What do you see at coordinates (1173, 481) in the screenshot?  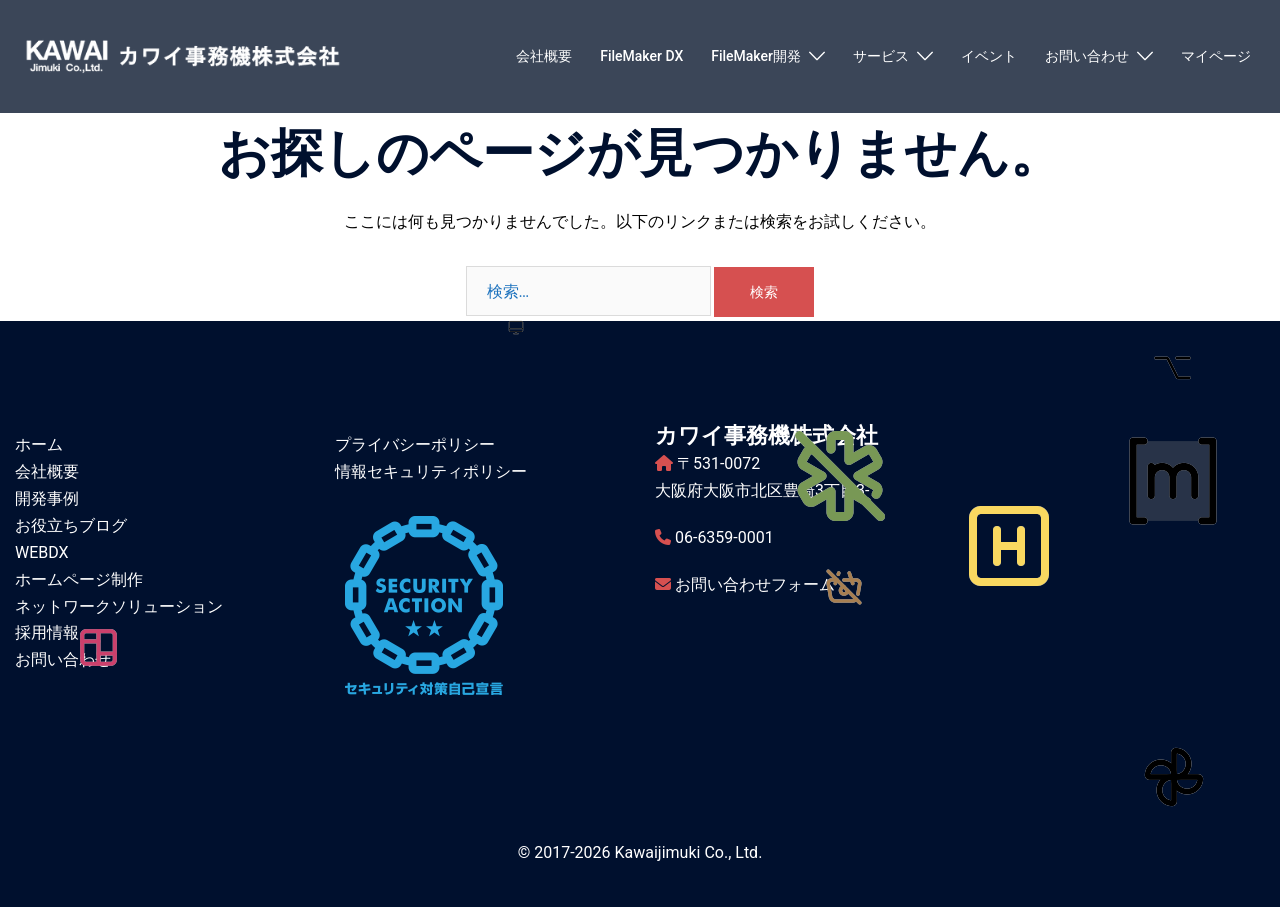 I see `link to Matrix messaging platform` at bounding box center [1173, 481].